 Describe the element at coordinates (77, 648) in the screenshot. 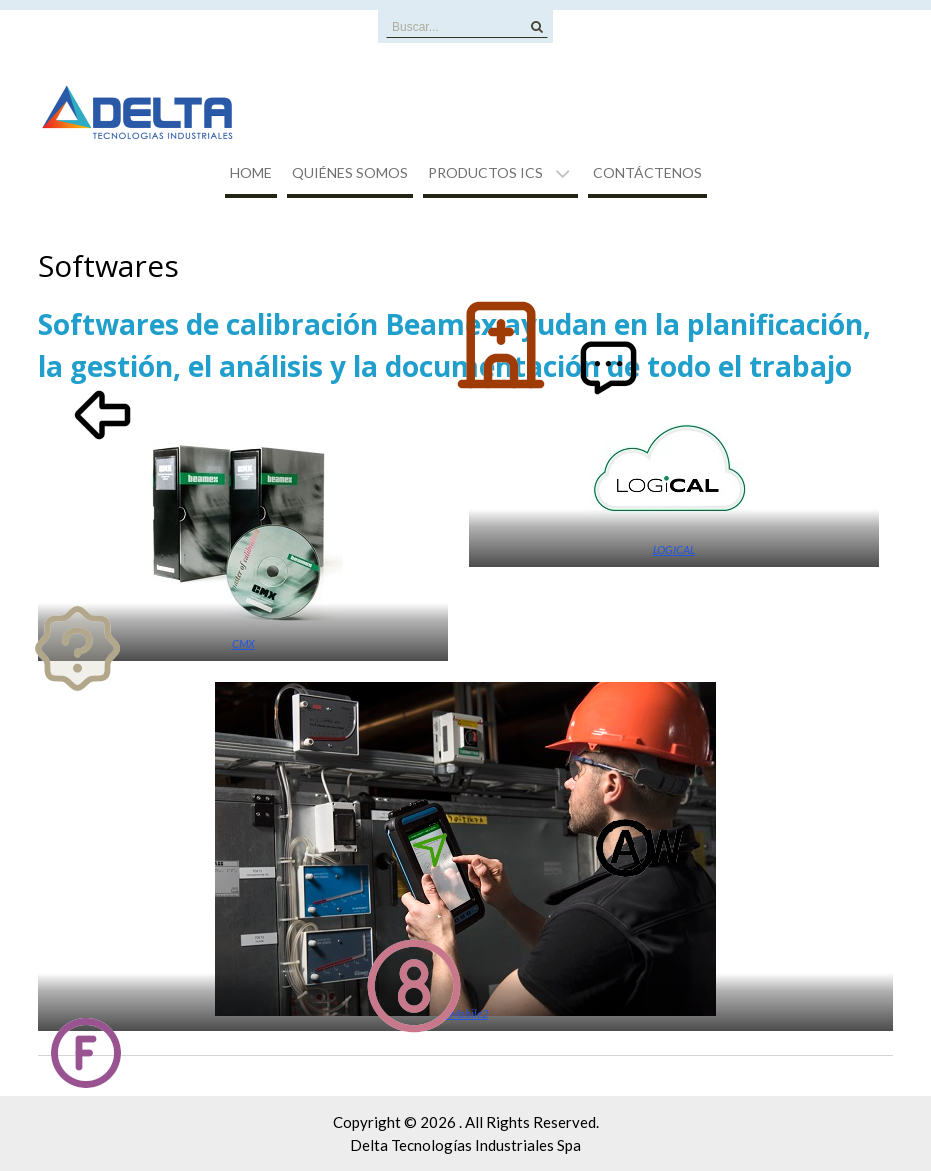

I see `access frequently asked questions or help center` at that location.